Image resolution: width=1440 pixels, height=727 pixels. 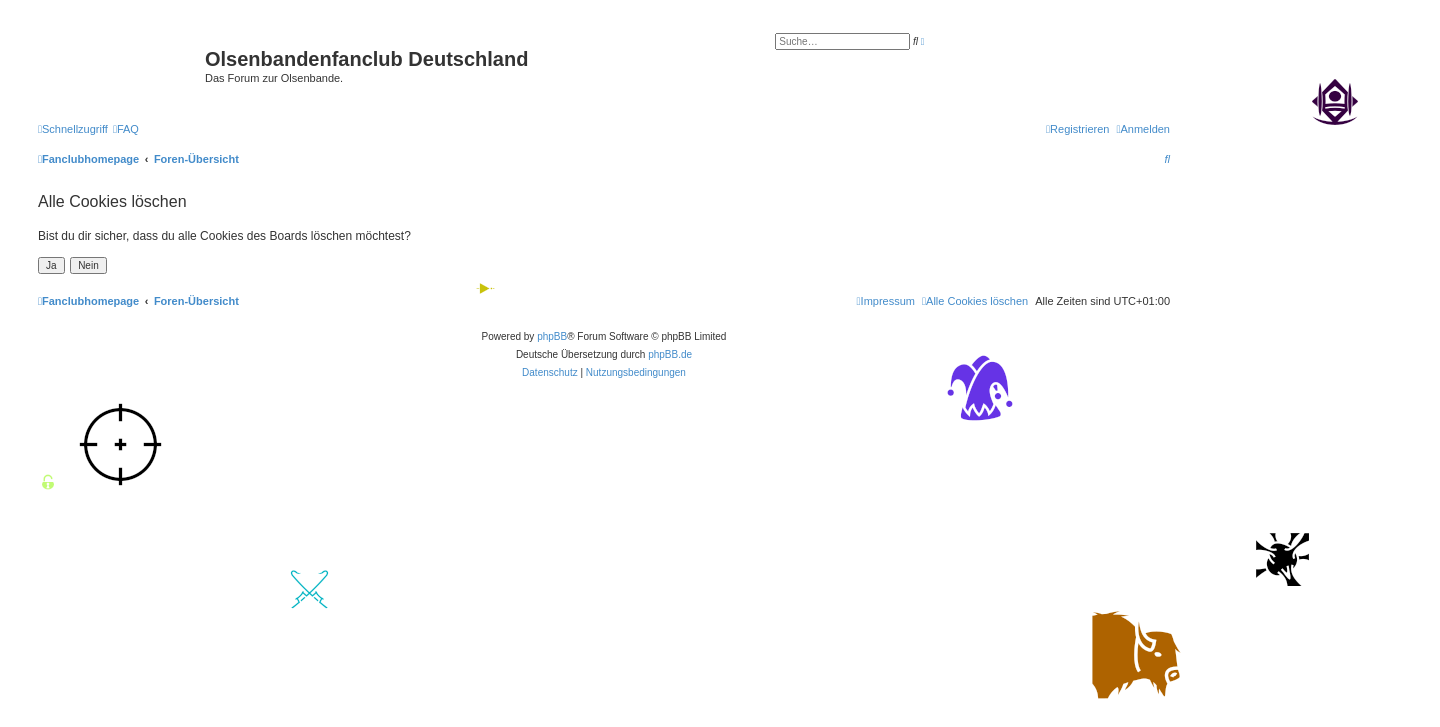 What do you see at coordinates (1335, 102) in the screenshot?
I see `decorative game emblem or faction symbol` at bounding box center [1335, 102].